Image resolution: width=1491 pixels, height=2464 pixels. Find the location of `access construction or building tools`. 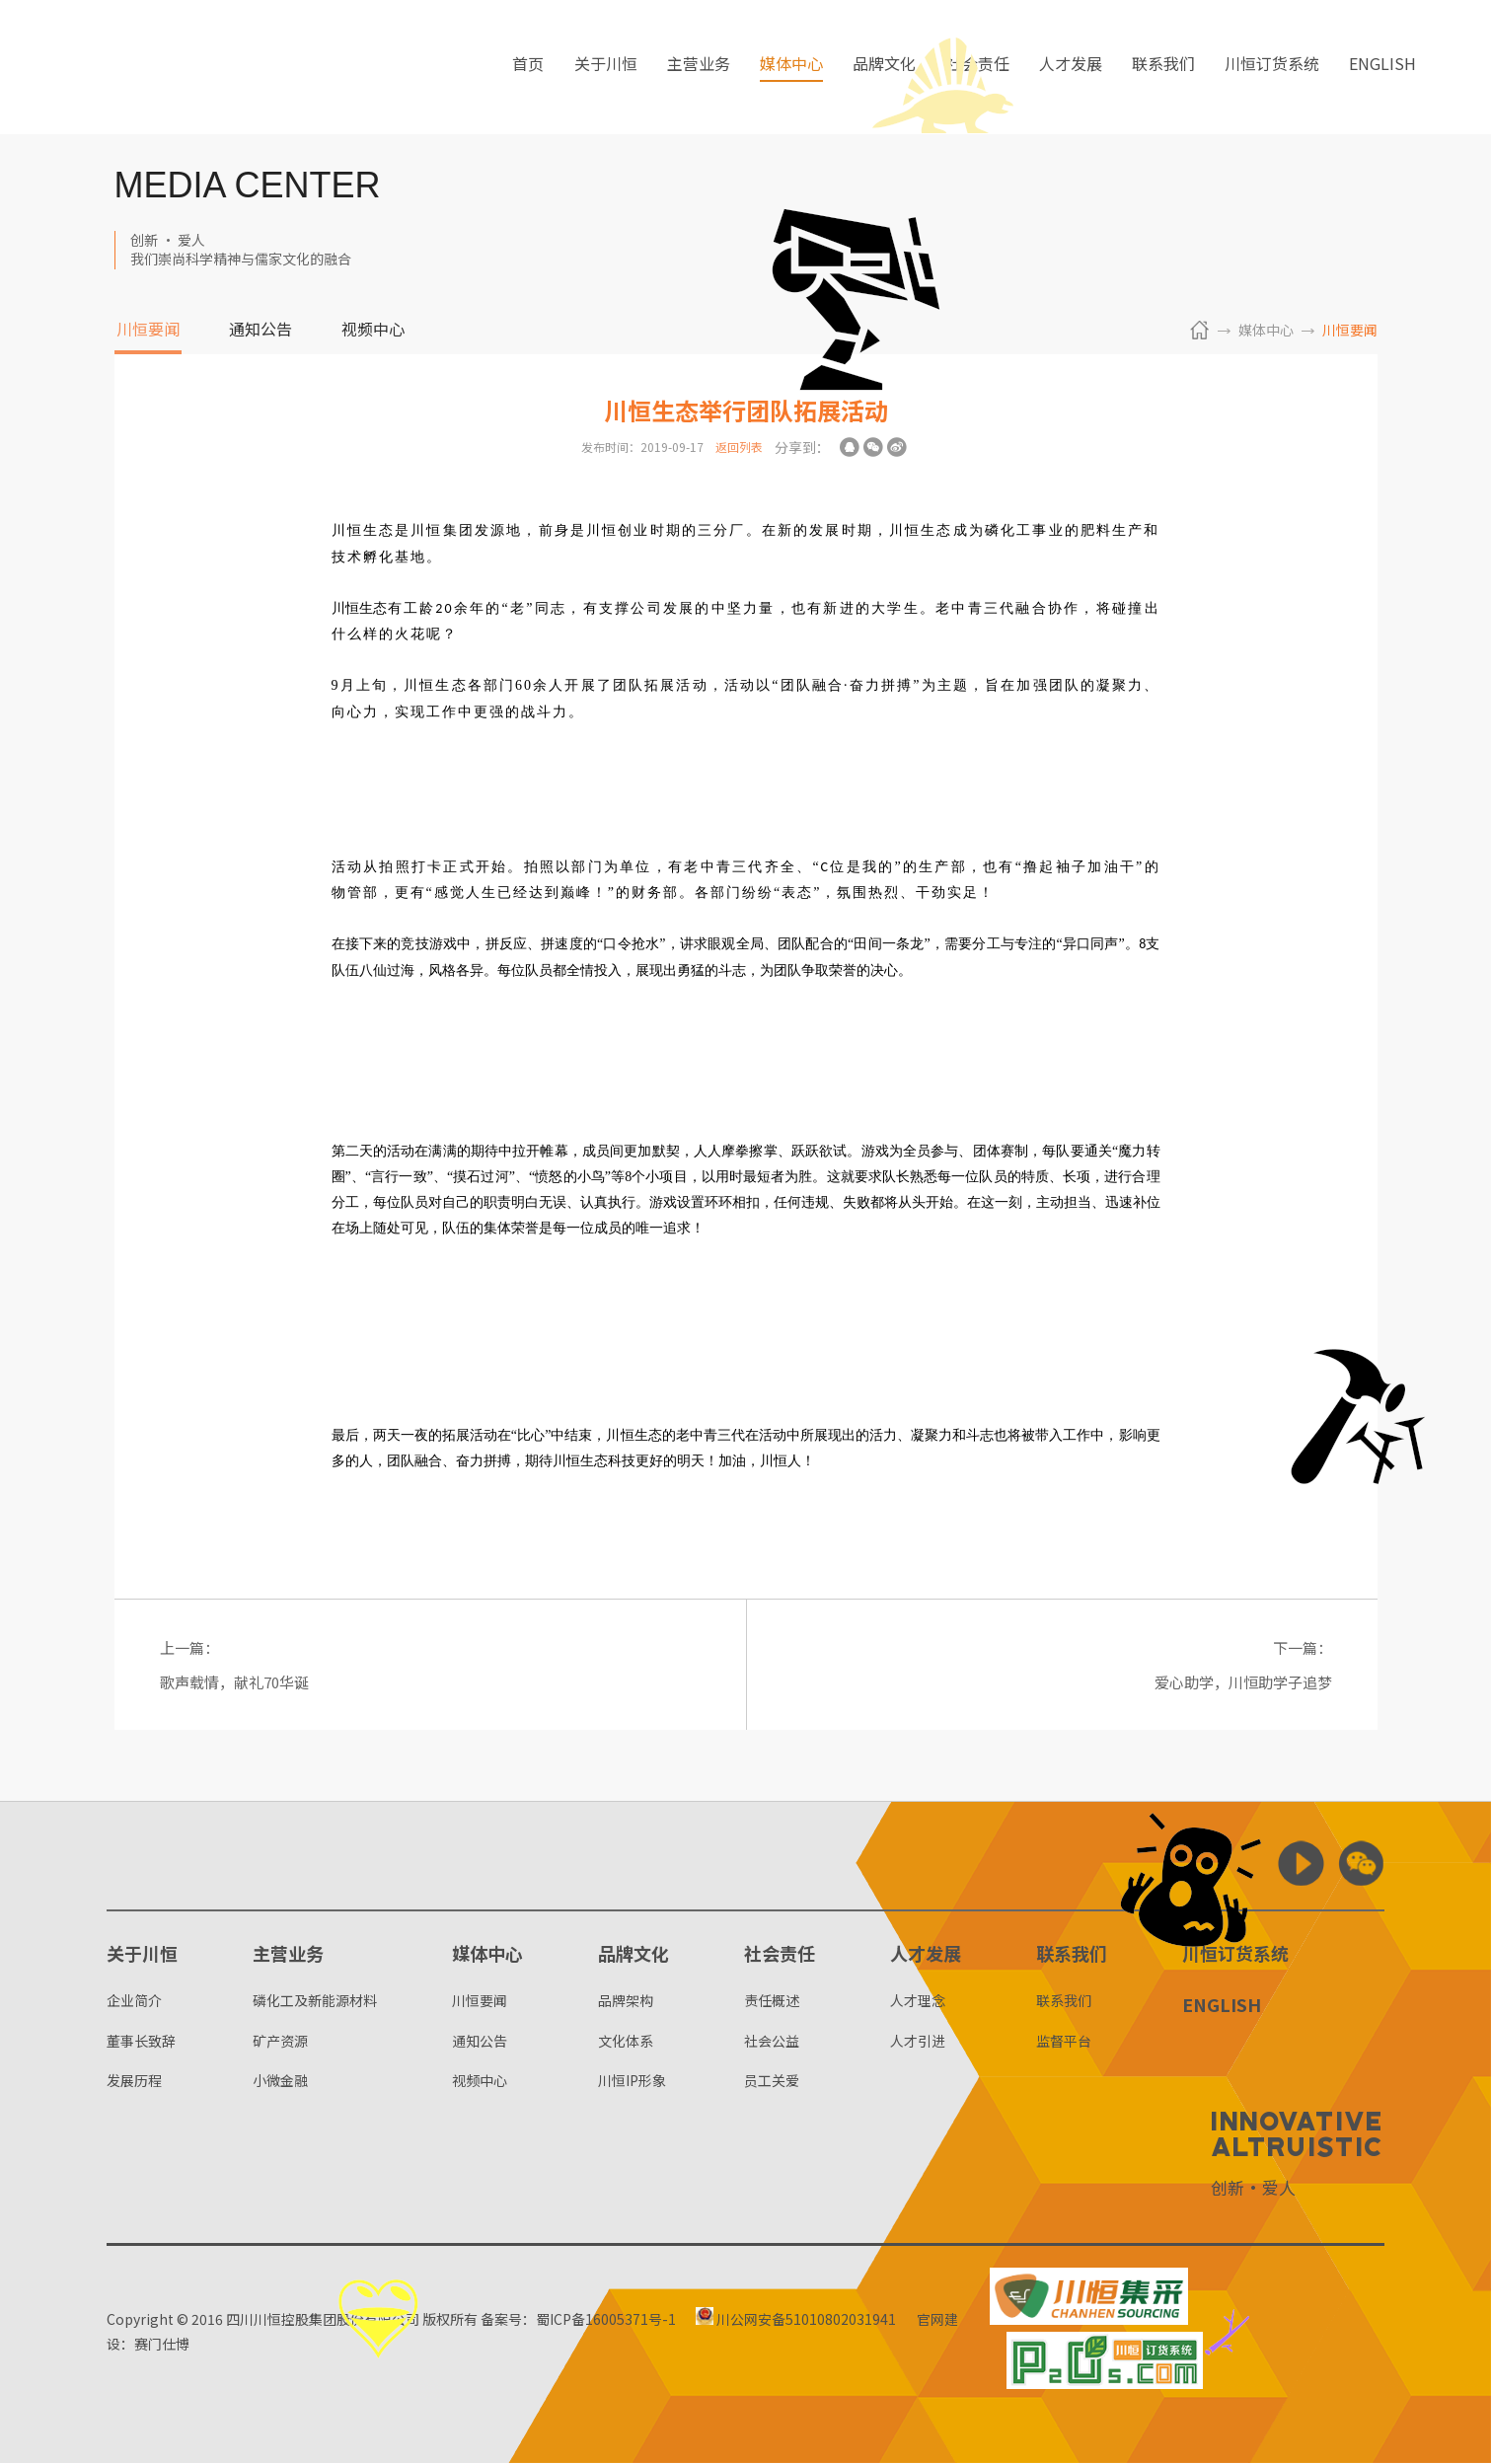

access construction or building tools is located at coordinates (1358, 1416).